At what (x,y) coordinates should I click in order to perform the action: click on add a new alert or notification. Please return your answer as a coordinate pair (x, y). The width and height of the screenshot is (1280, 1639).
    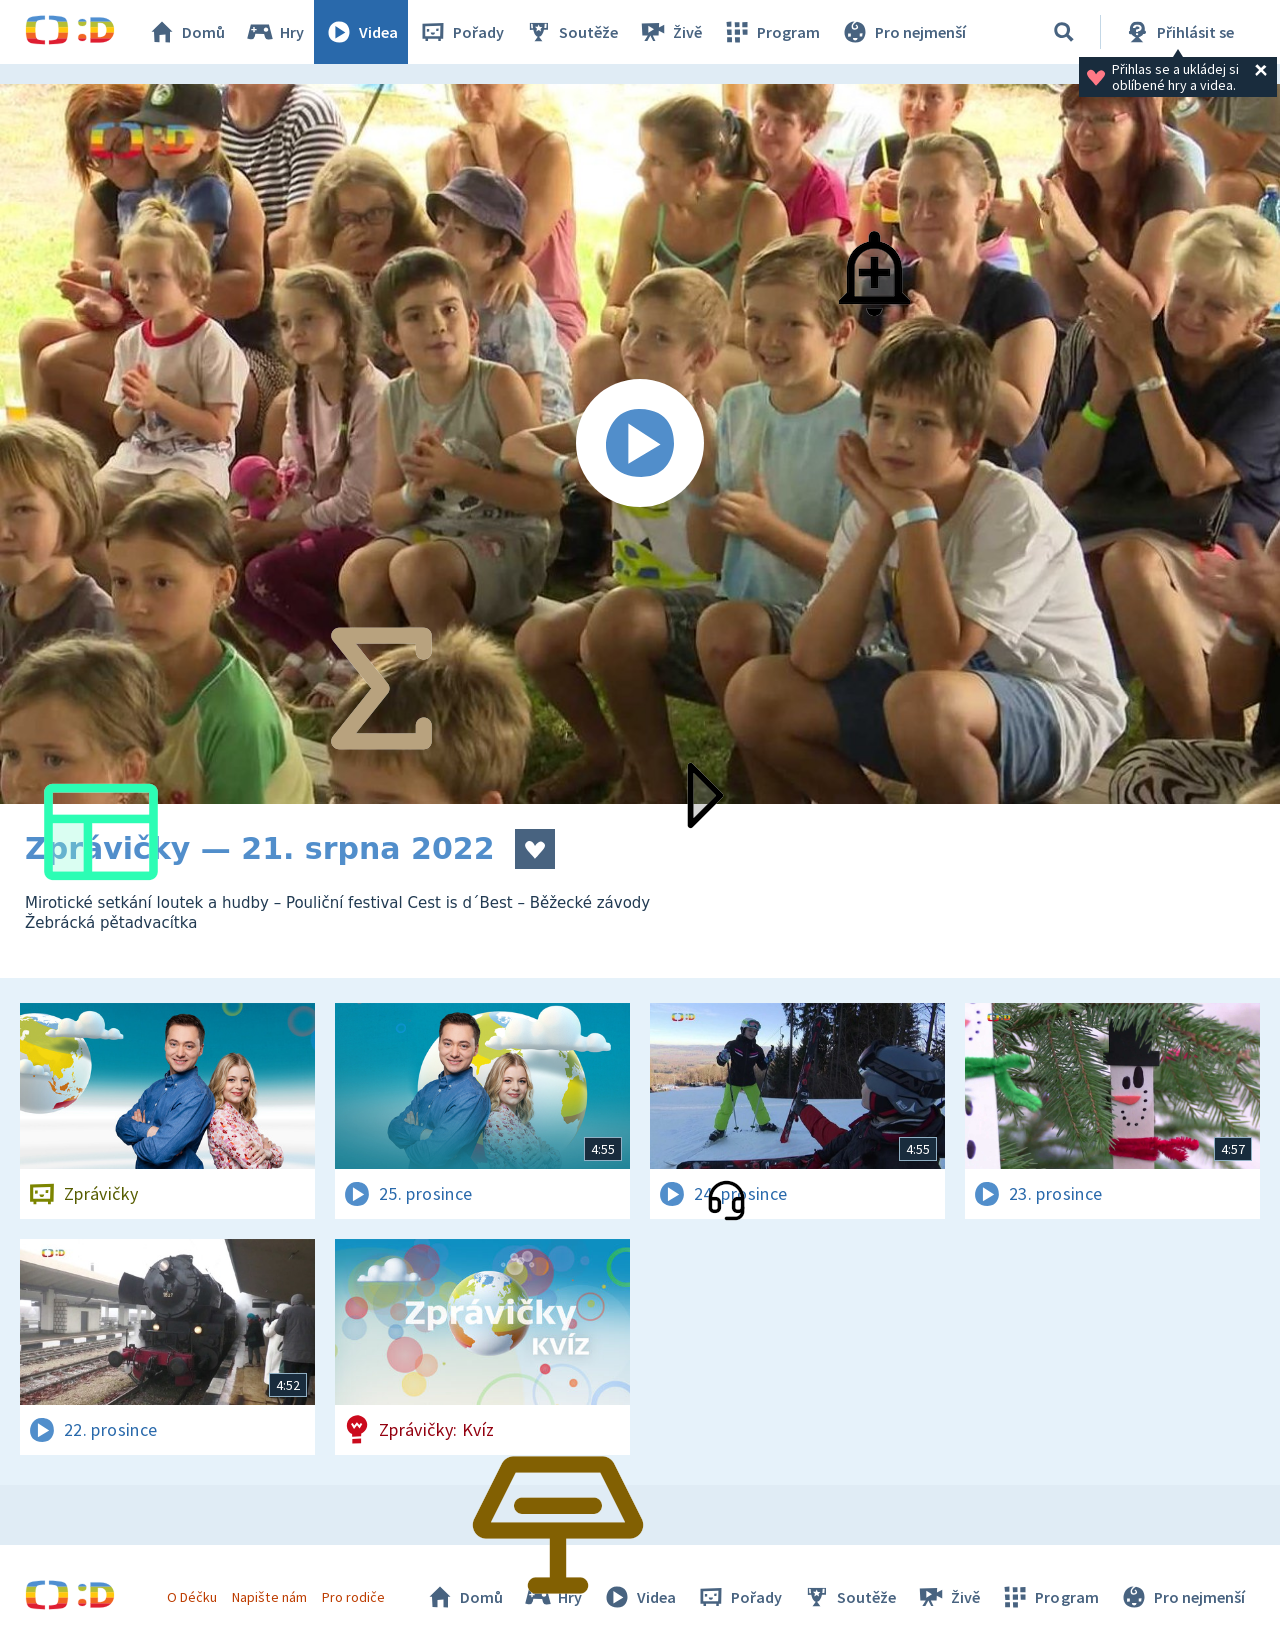
    Looking at the image, I should click on (874, 272).